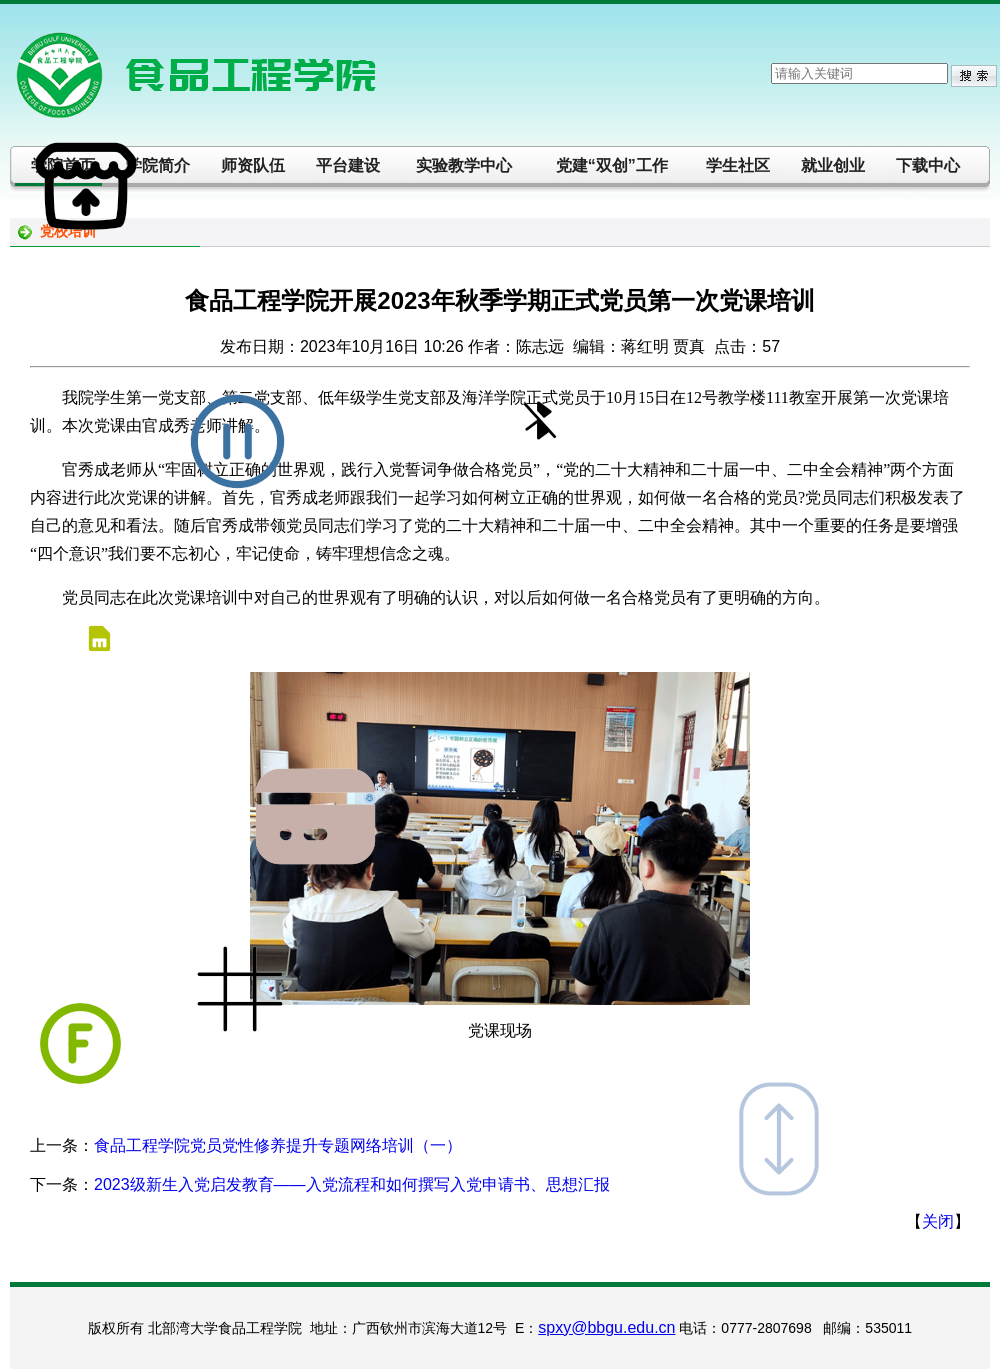 This screenshot has height=1369, width=1000. Describe the element at coordinates (237, 441) in the screenshot. I see `pause media playback` at that location.